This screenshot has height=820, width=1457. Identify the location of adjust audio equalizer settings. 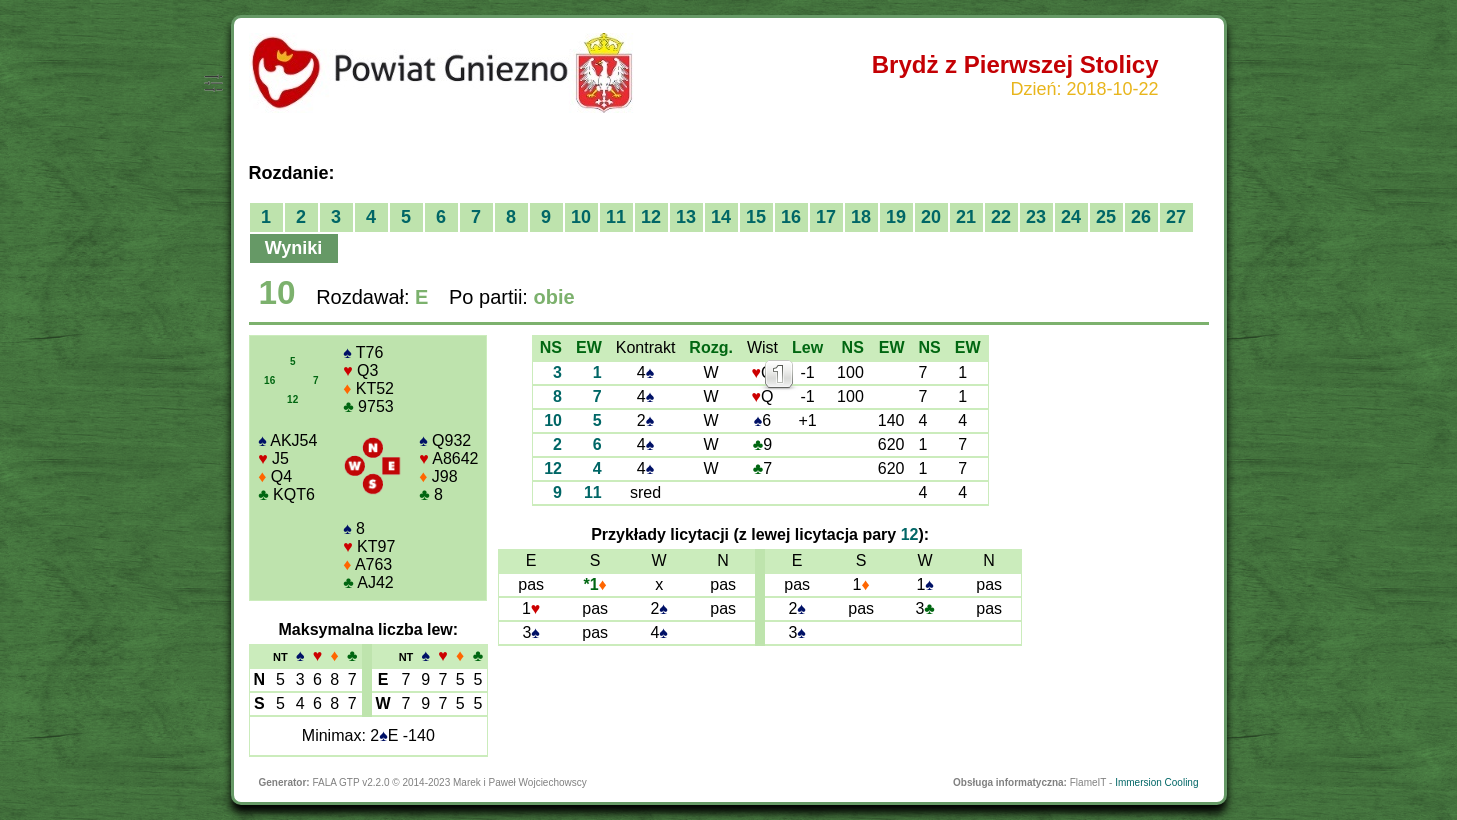
(213, 82).